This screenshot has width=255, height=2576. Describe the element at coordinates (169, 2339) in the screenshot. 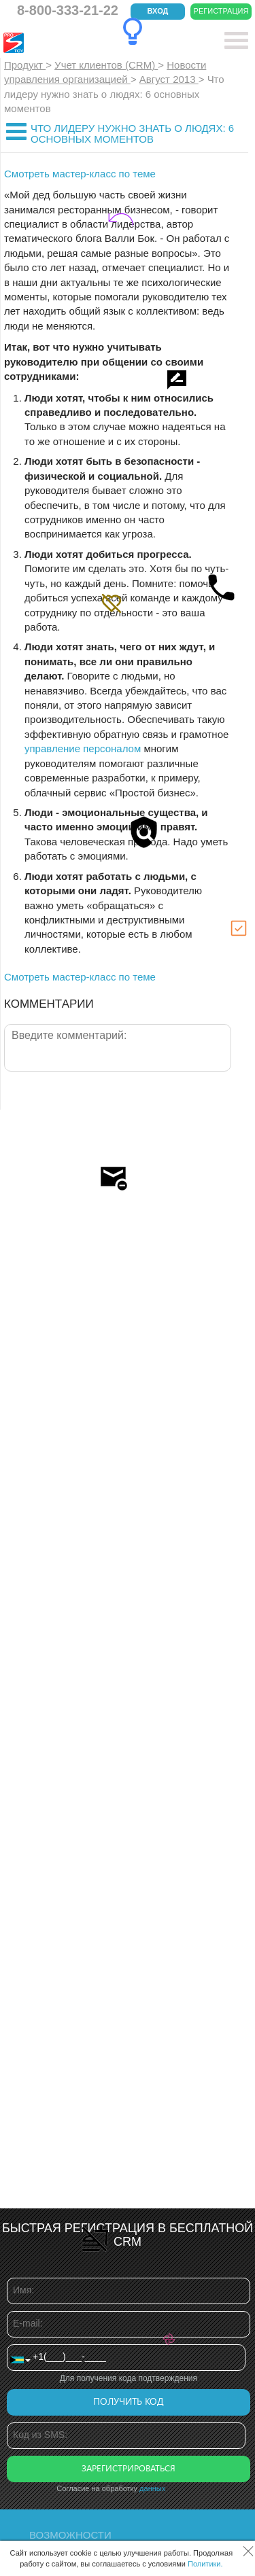

I see `open google photos app` at that location.